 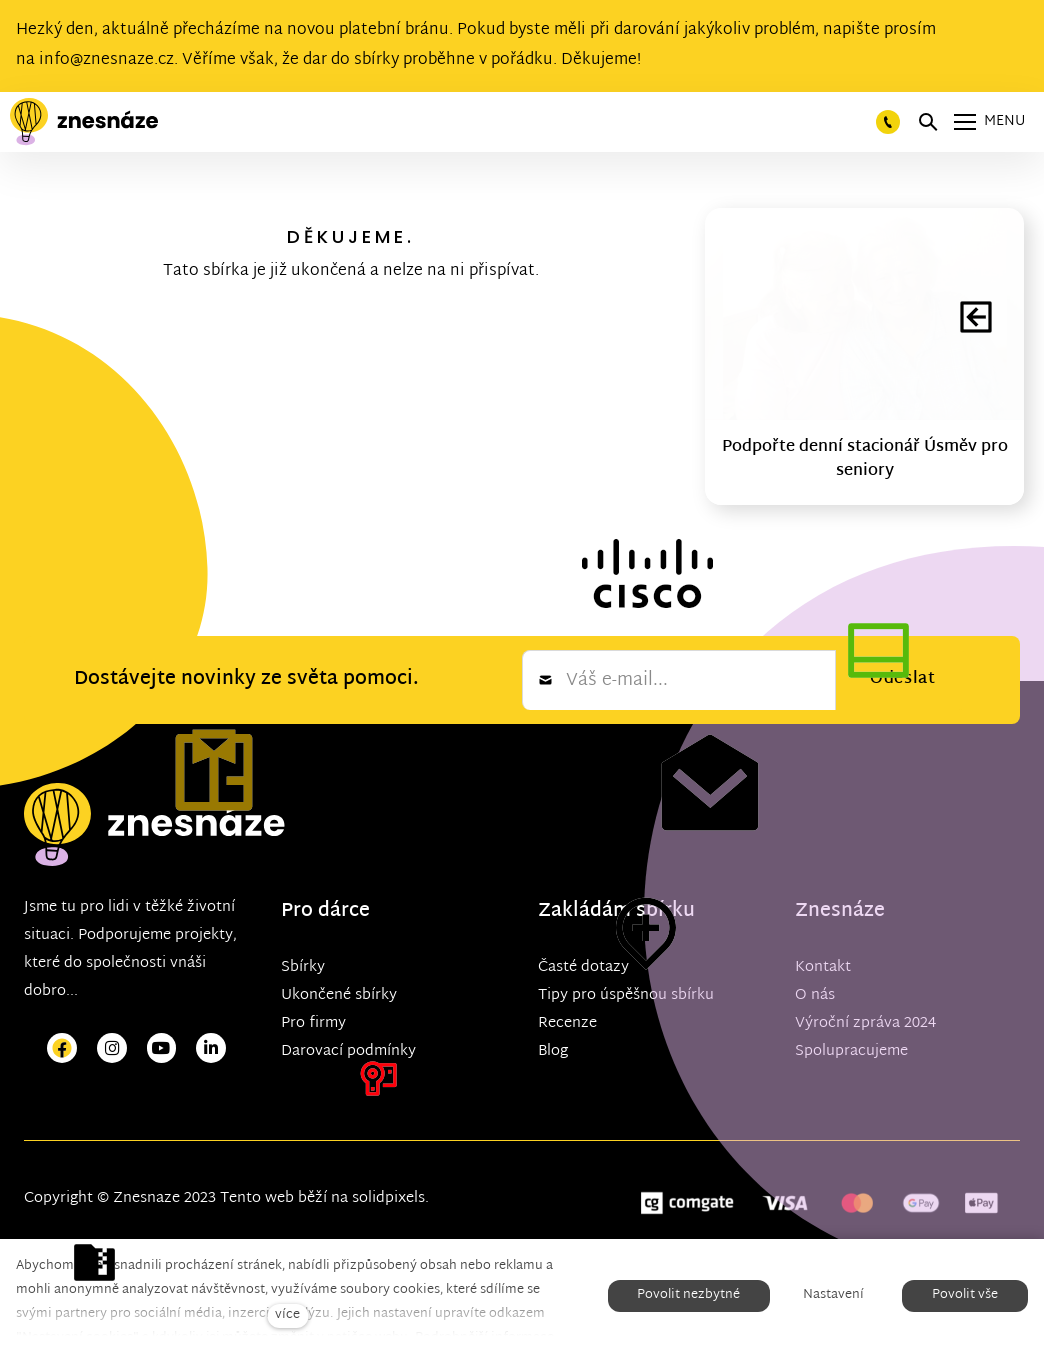 I want to click on Cisco company logo, so click(x=647, y=573).